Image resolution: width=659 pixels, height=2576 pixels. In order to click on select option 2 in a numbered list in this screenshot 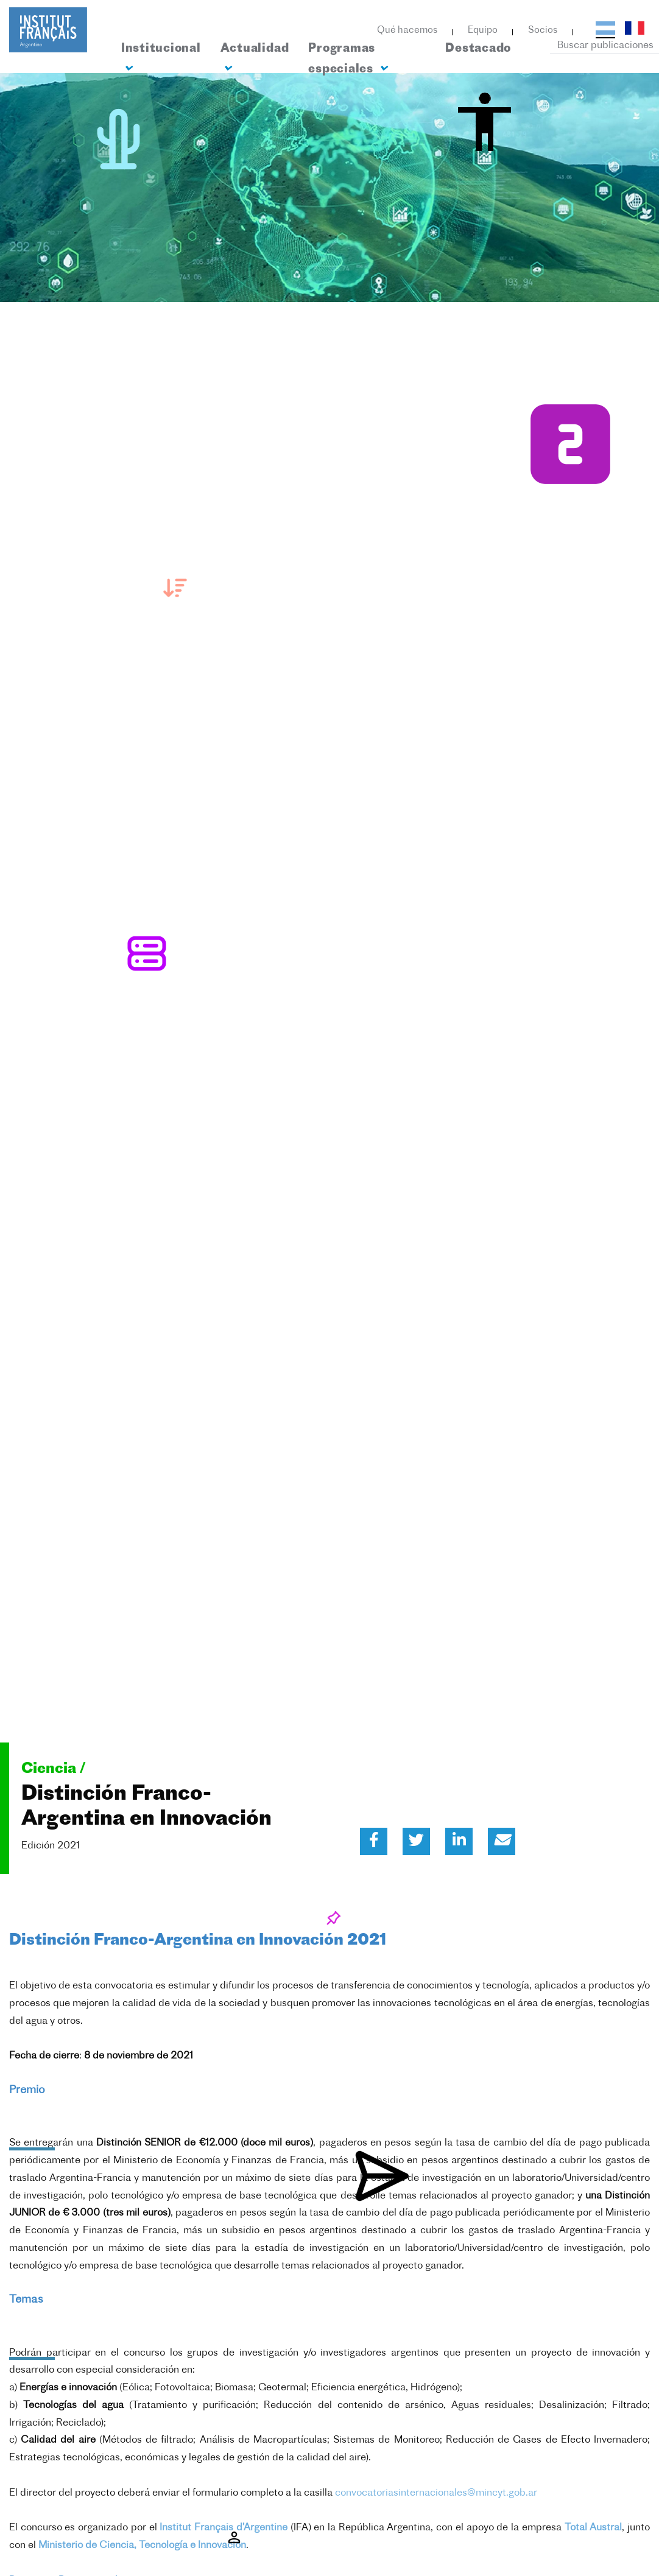, I will do `click(570, 444)`.